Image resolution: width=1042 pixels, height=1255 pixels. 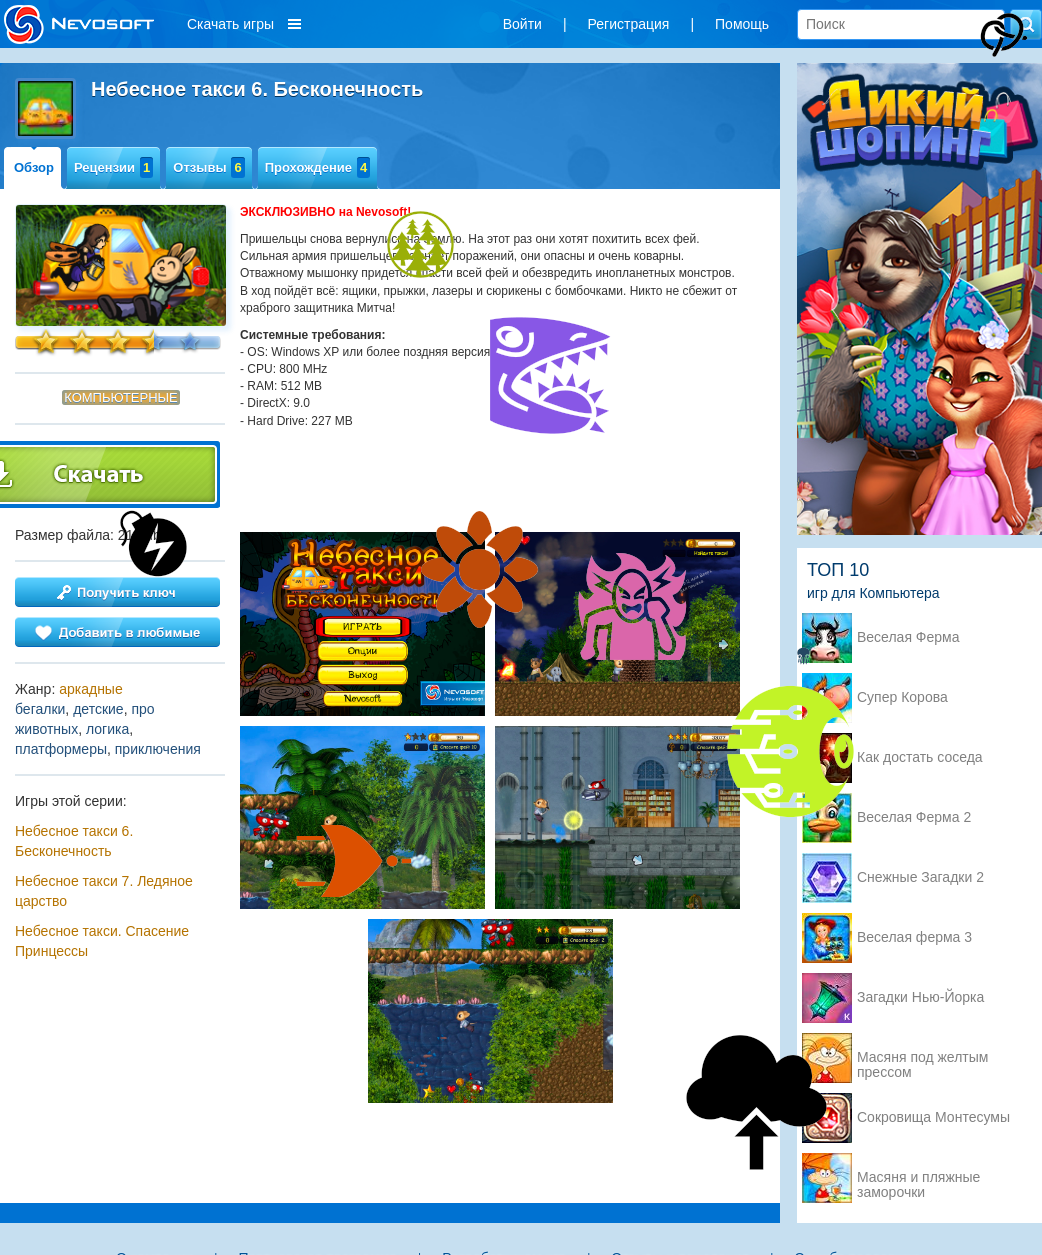 What do you see at coordinates (790, 751) in the screenshot?
I see `access cybernetic or augmentation settings` at bounding box center [790, 751].